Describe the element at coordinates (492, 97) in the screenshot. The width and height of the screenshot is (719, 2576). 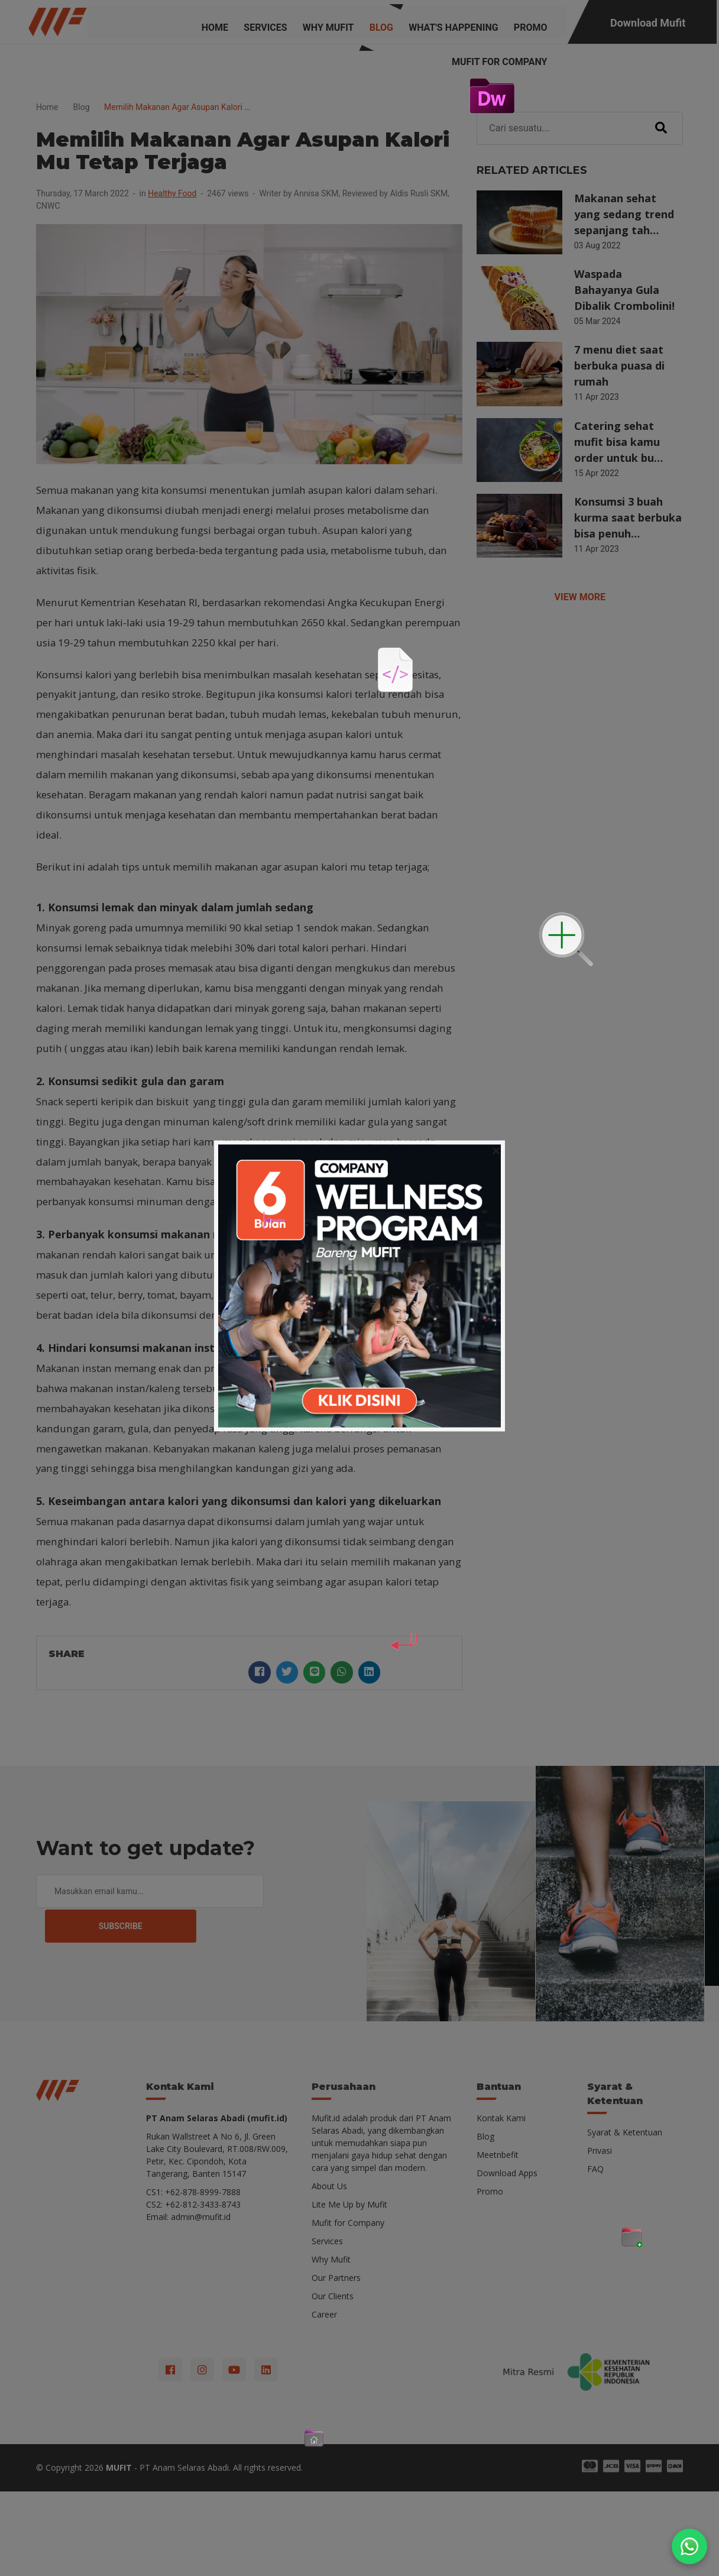
I see `folder containing adobe dreamweaver project files` at that location.